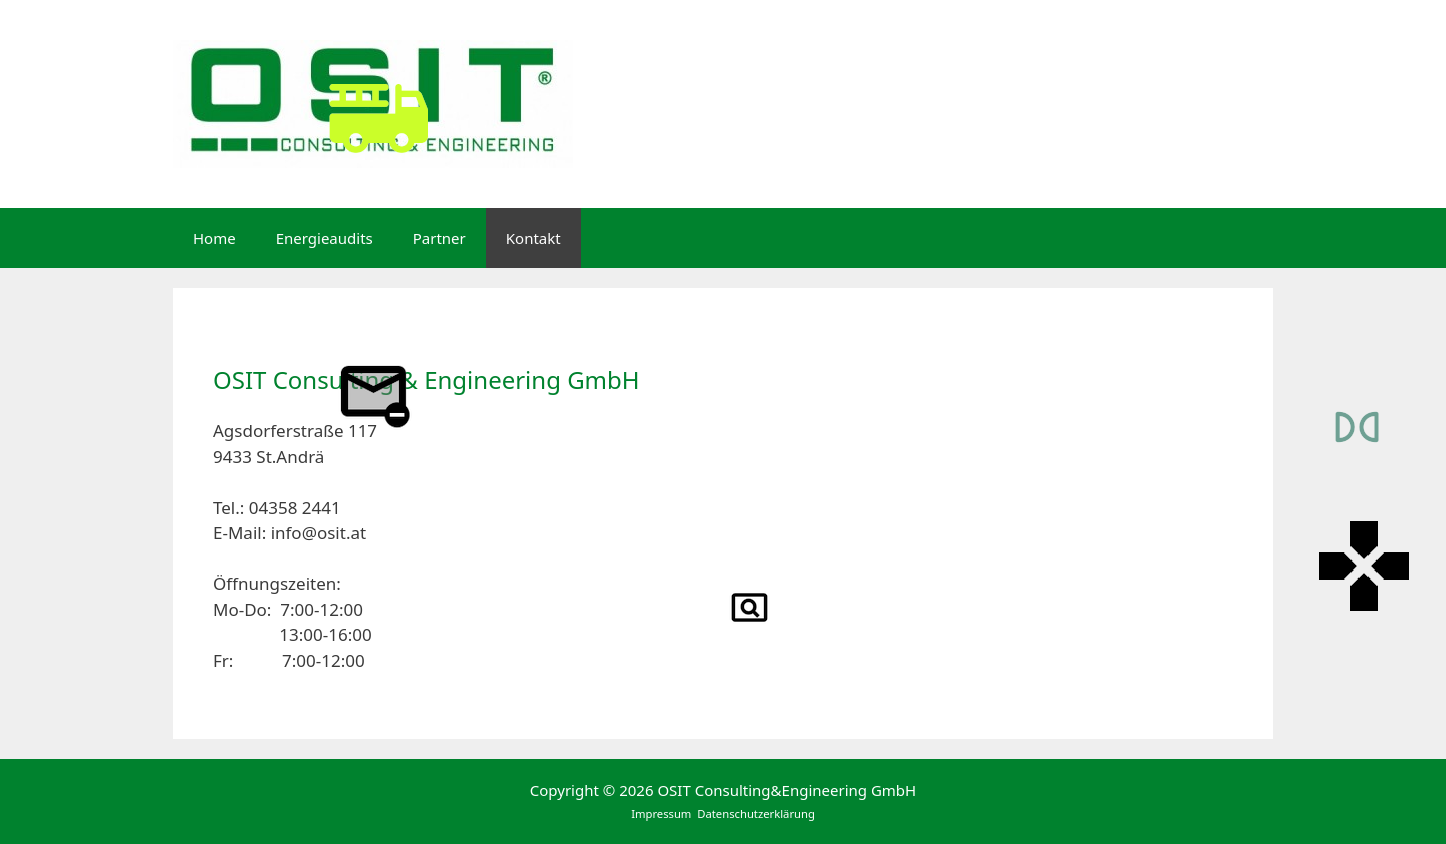 Image resolution: width=1446 pixels, height=844 pixels. I want to click on indicates dolby digital audio support, so click(1357, 427).